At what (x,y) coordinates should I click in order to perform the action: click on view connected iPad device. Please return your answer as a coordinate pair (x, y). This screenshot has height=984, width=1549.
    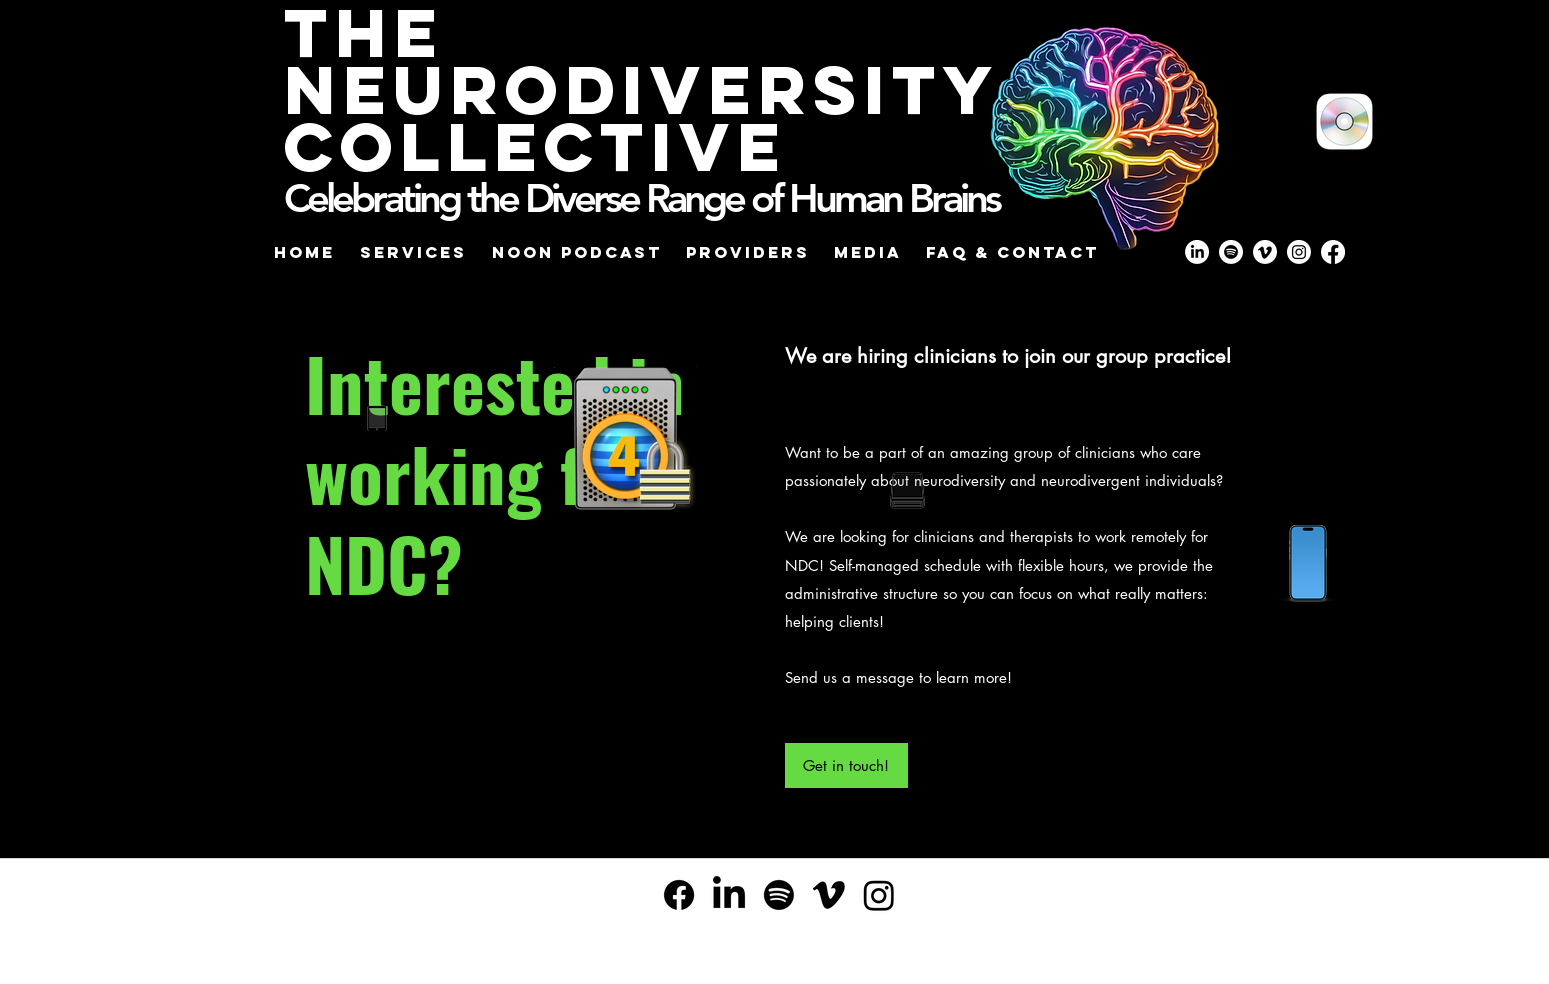
    Looking at the image, I should click on (377, 418).